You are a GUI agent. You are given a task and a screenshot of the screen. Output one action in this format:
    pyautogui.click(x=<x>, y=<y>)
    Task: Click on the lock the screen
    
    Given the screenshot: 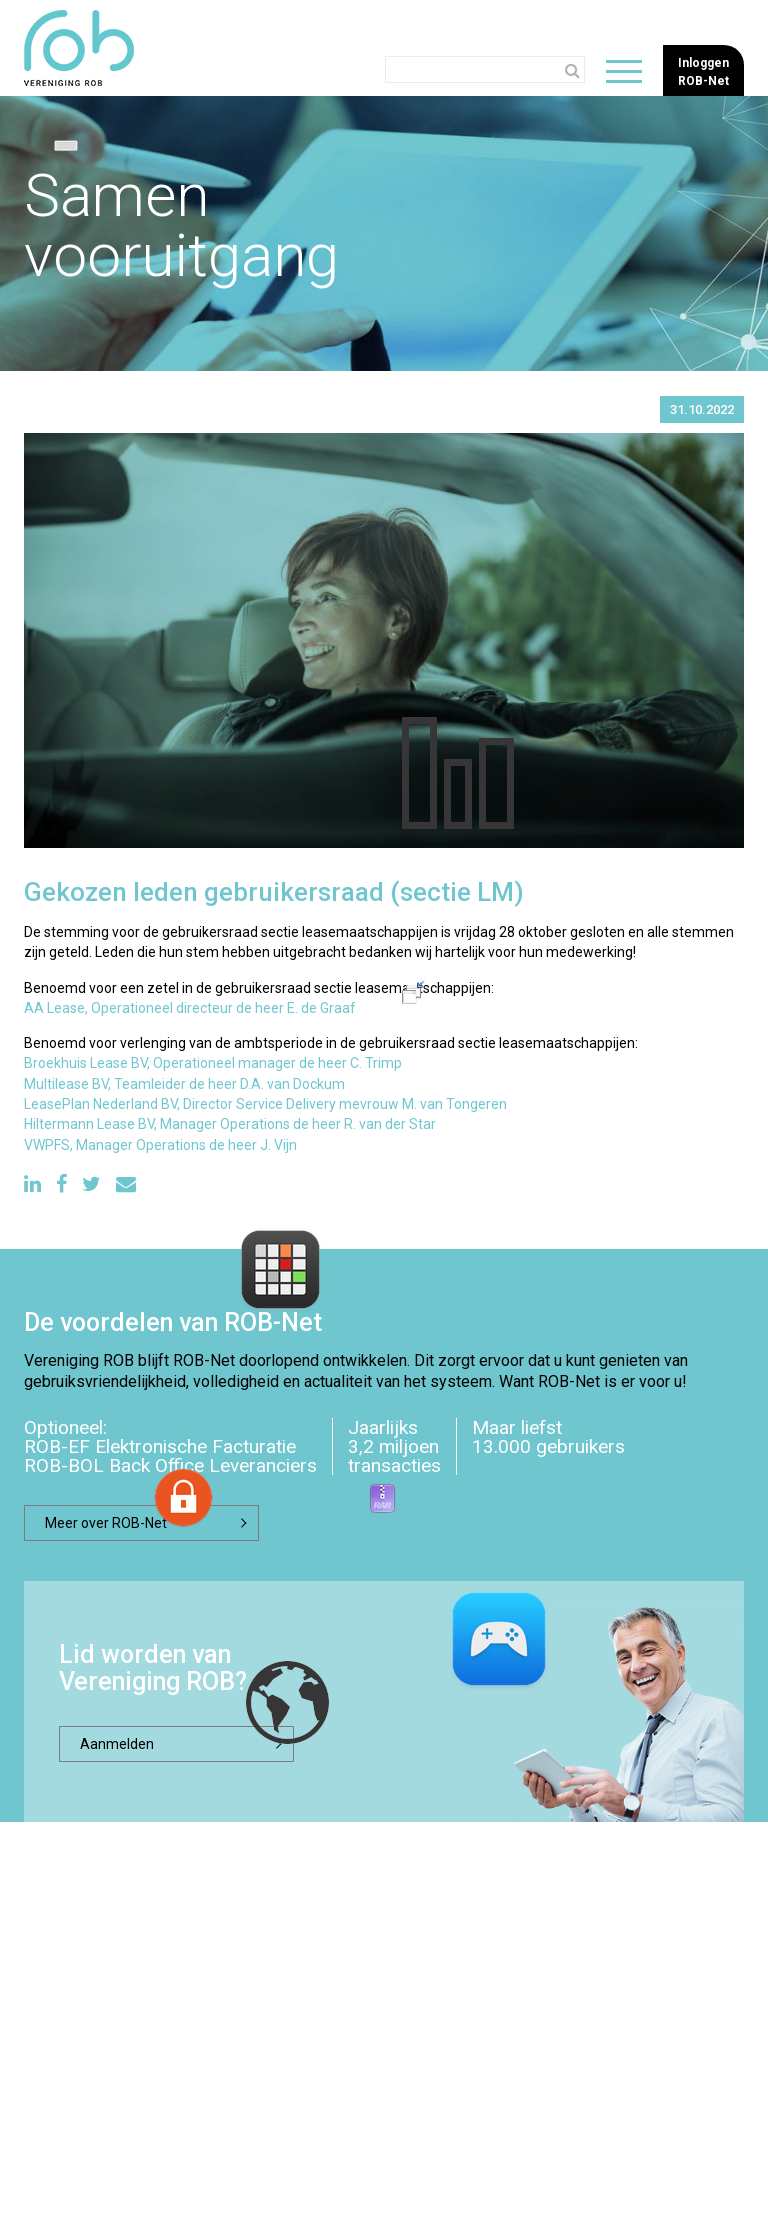 What is the action you would take?
    pyautogui.click(x=183, y=1497)
    